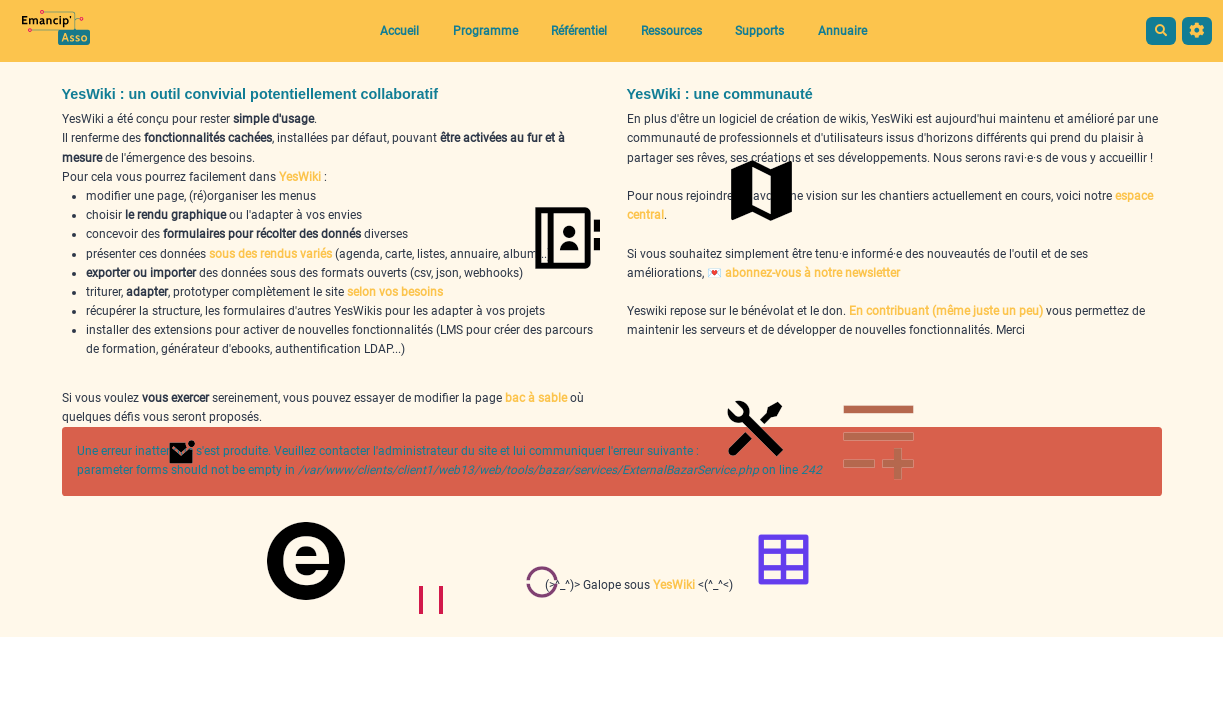 The width and height of the screenshot is (1223, 720). Describe the element at coordinates (878, 436) in the screenshot. I see `add a new menu item` at that location.